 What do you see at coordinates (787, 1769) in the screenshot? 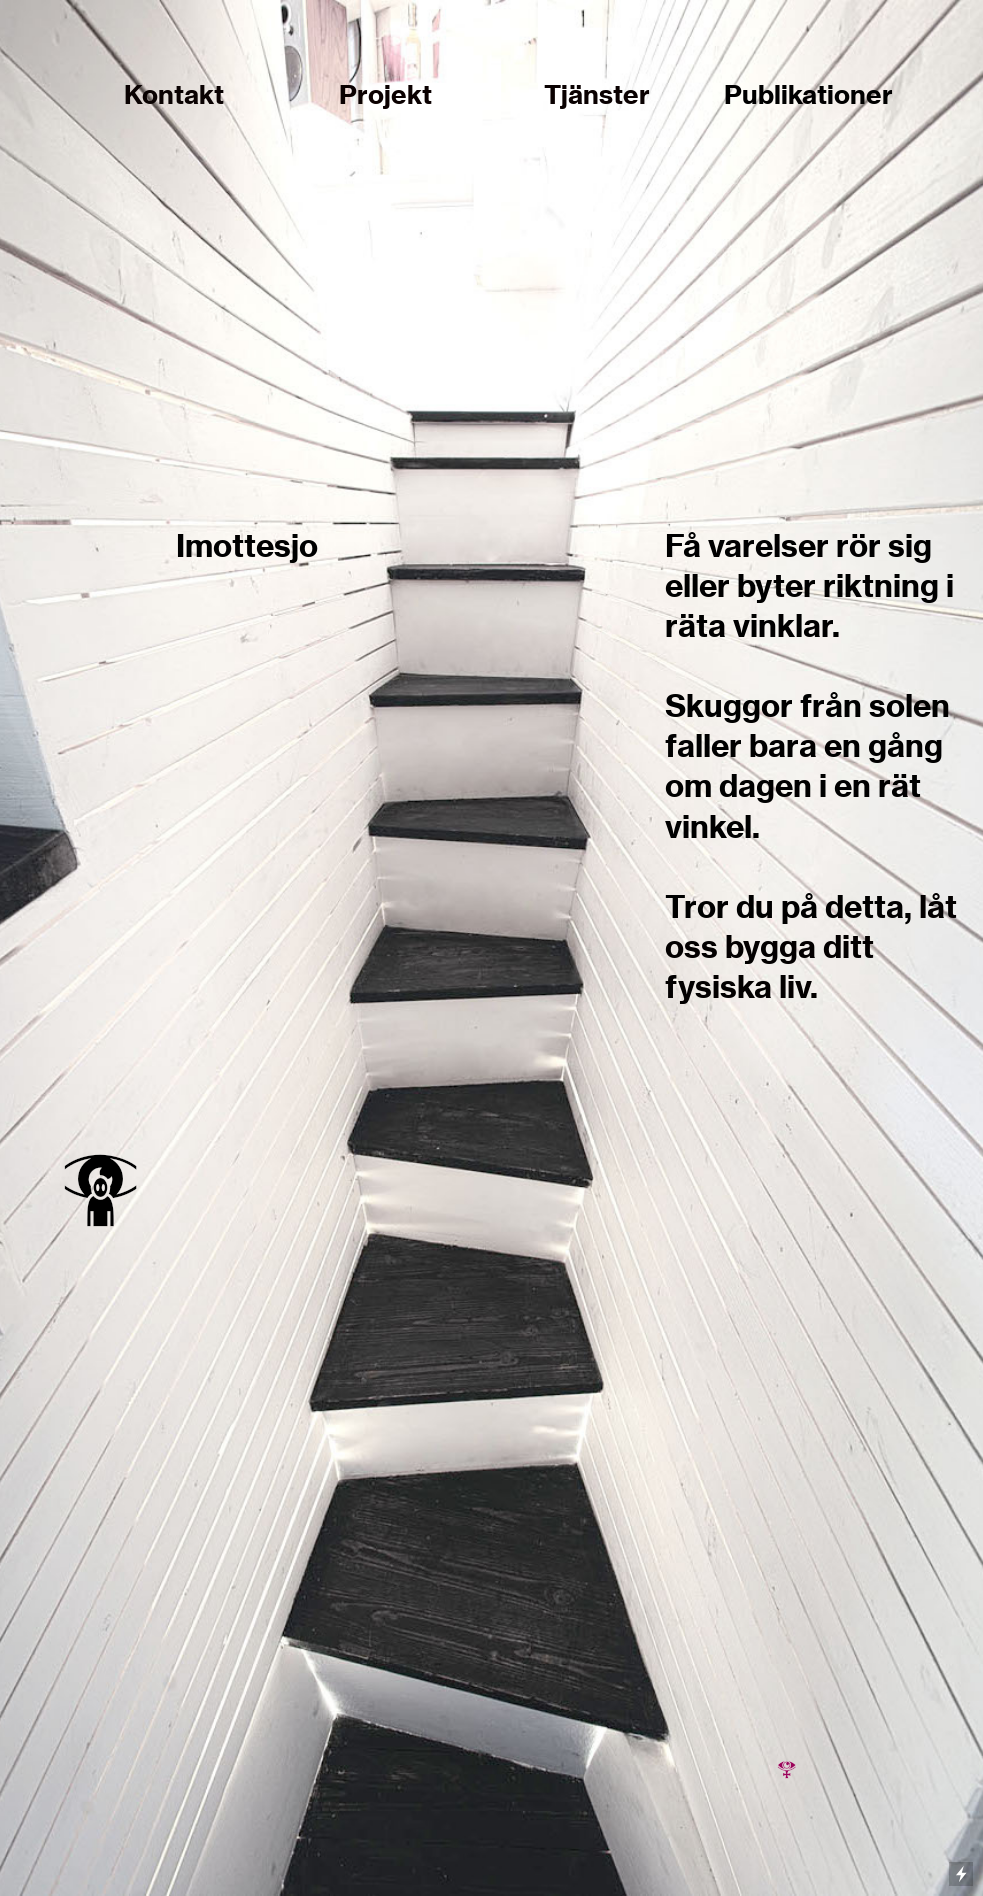
I see `view templar or crusader faction details` at bounding box center [787, 1769].